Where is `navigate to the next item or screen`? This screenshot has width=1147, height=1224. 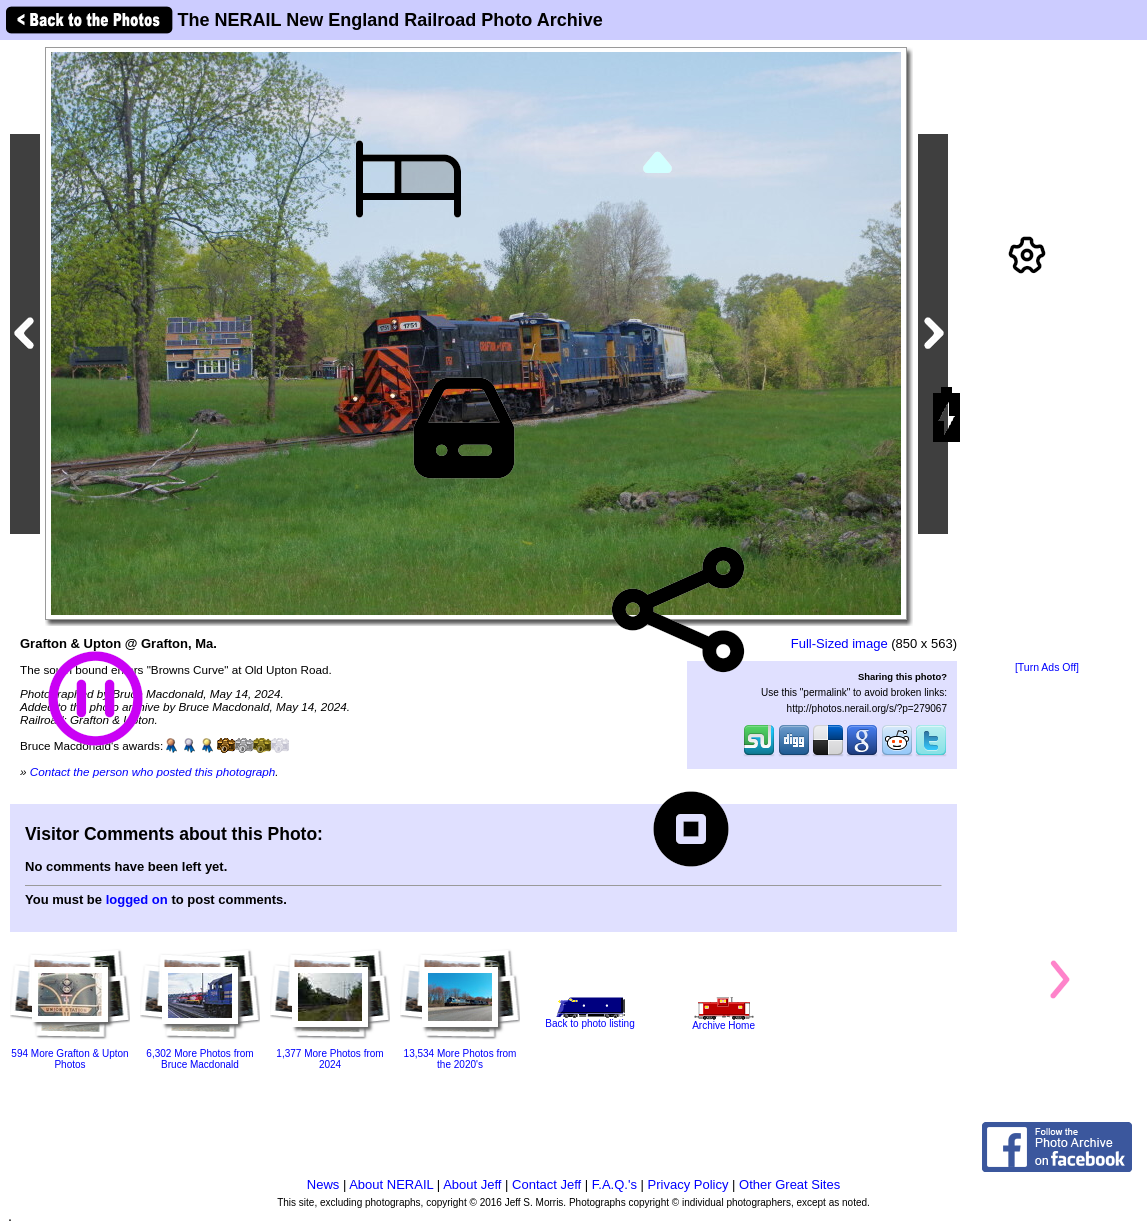 navigate to the next item or screen is located at coordinates (1058, 979).